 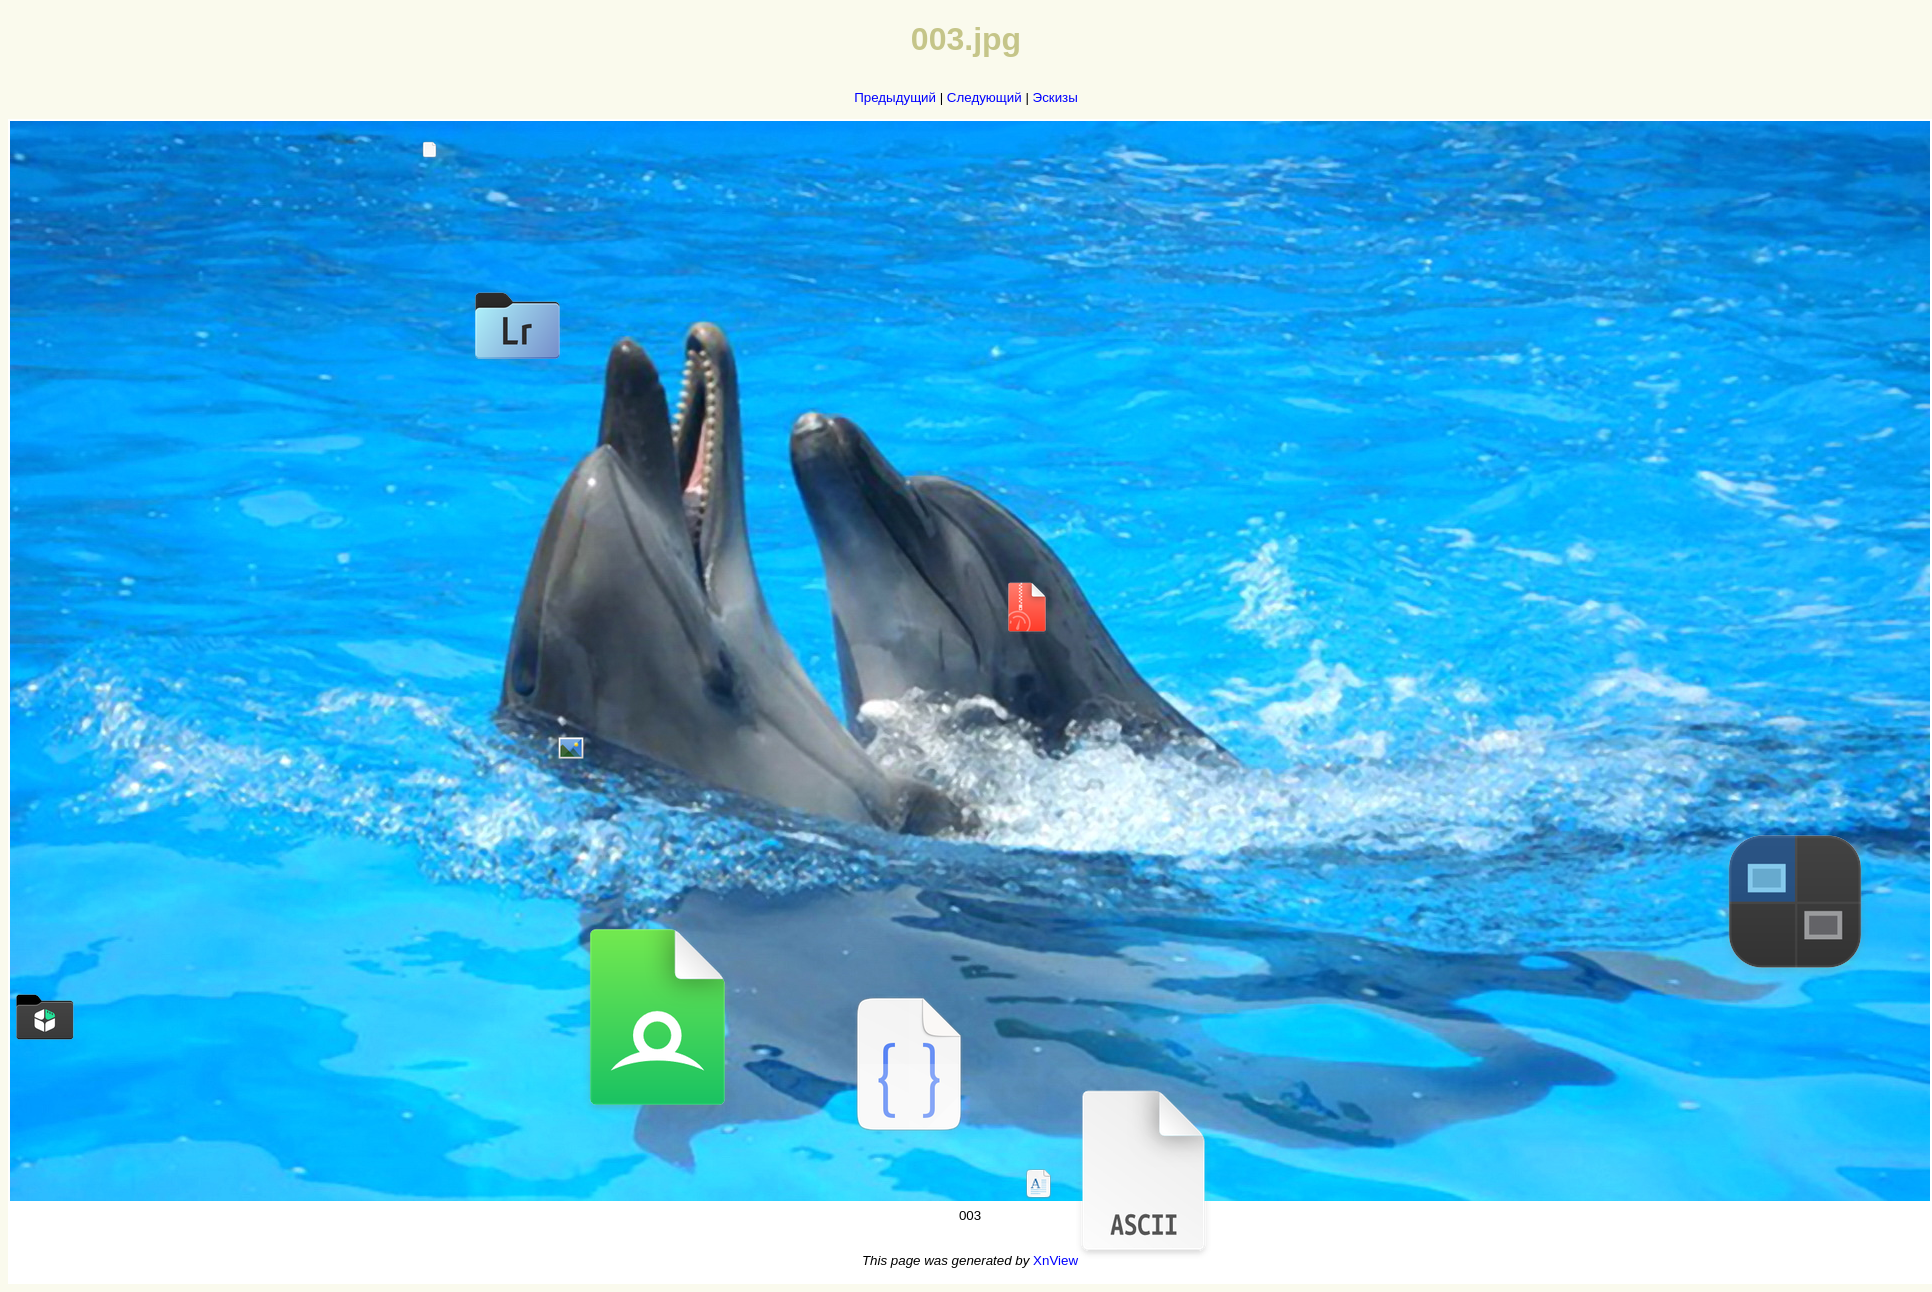 What do you see at coordinates (571, 748) in the screenshot?
I see `access your photo library` at bounding box center [571, 748].